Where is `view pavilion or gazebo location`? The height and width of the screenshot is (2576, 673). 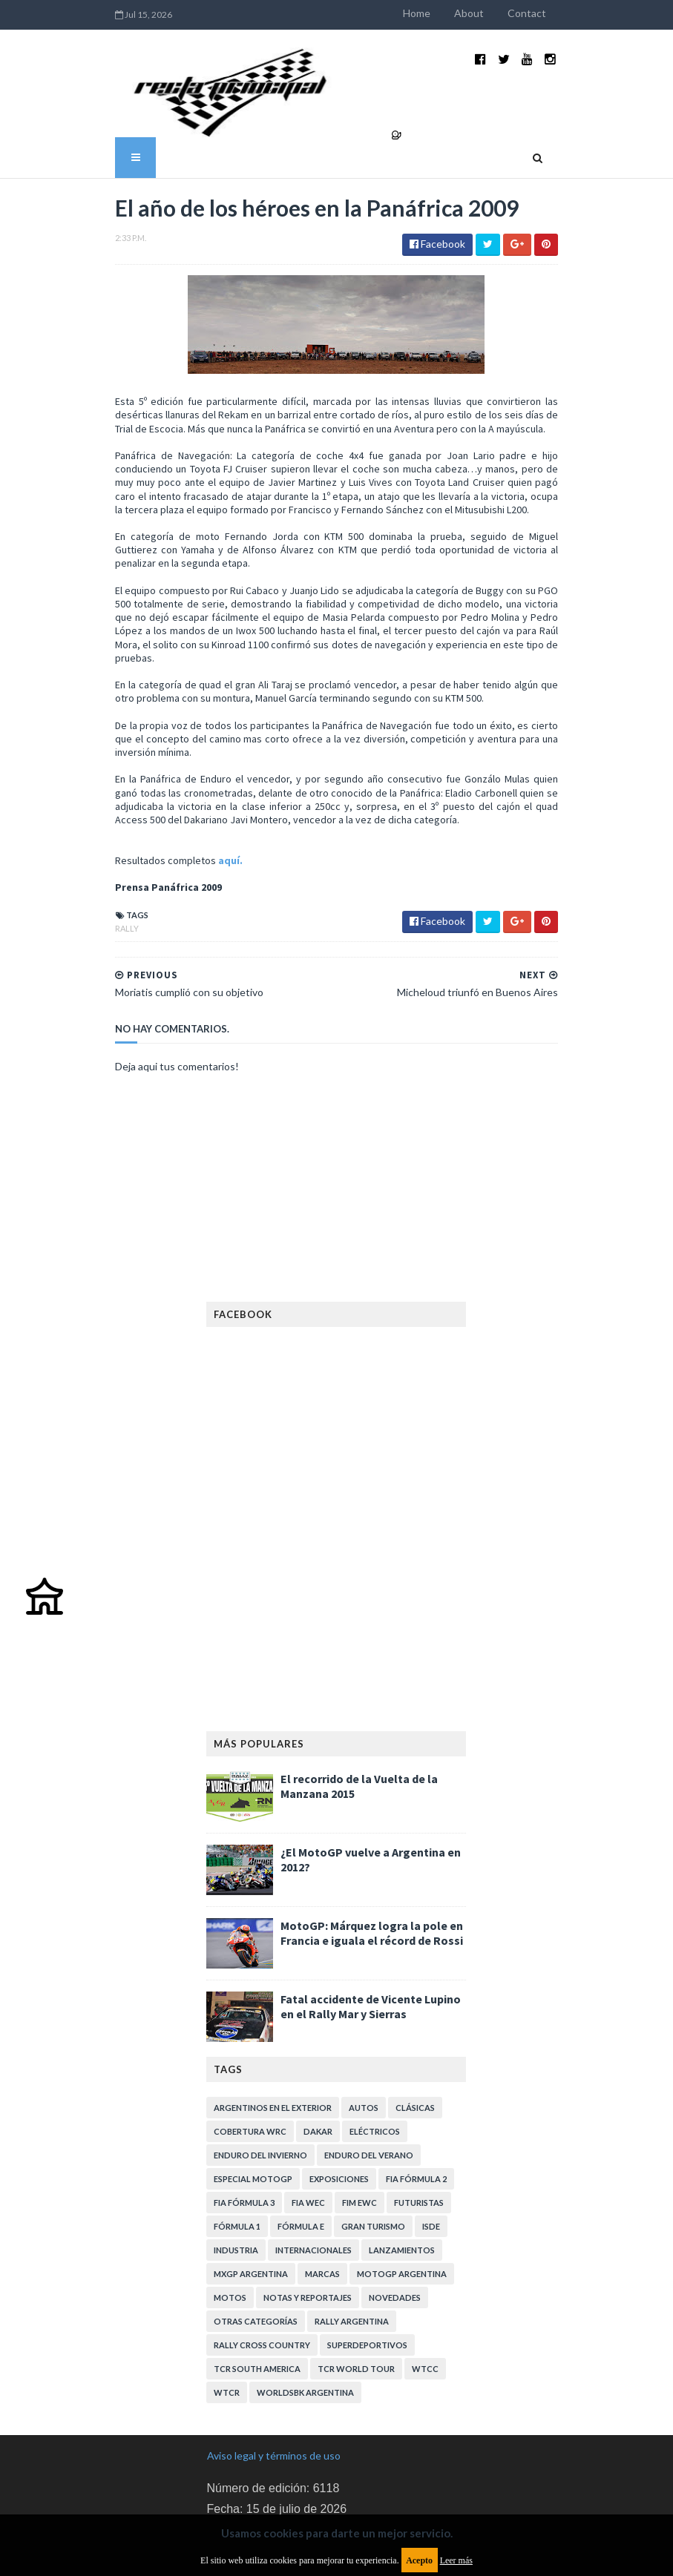
view pavilion or gazebo location is located at coordinates (45, 1596).